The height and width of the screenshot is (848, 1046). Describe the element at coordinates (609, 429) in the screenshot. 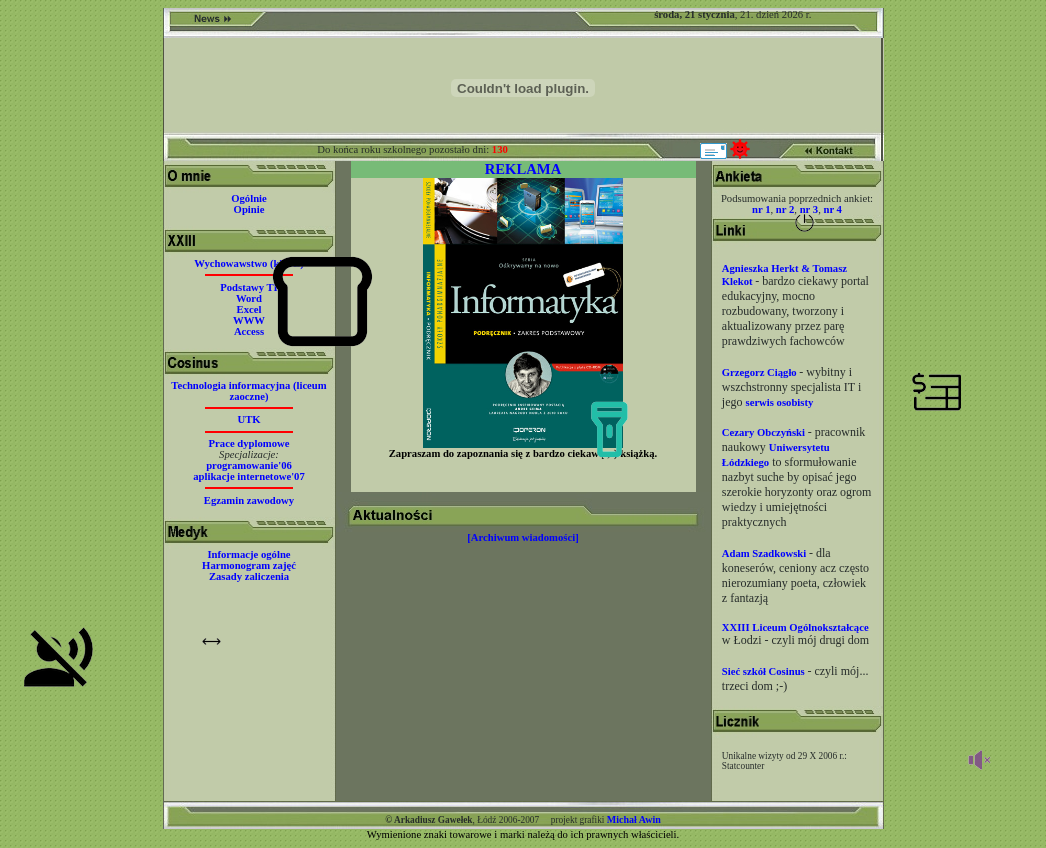

I see `toggle flashlight on or off` at that location.